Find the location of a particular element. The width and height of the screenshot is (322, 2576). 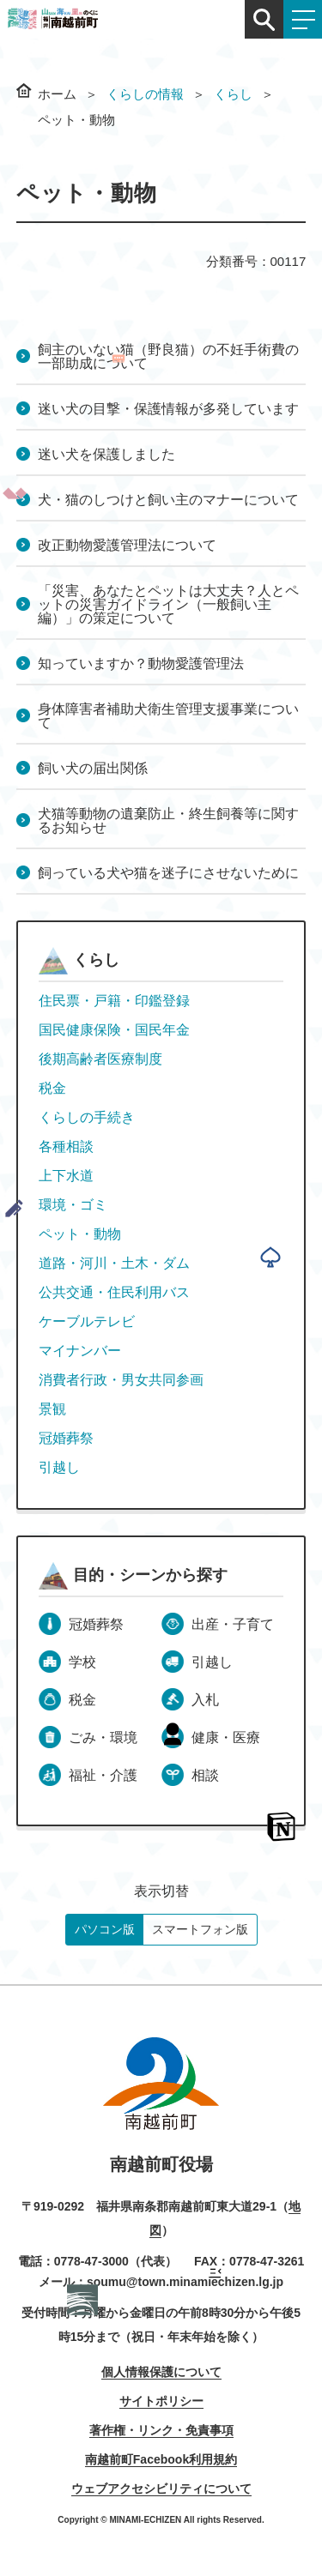

spade suit symbol for card games is located at coordinates (270, 1258).